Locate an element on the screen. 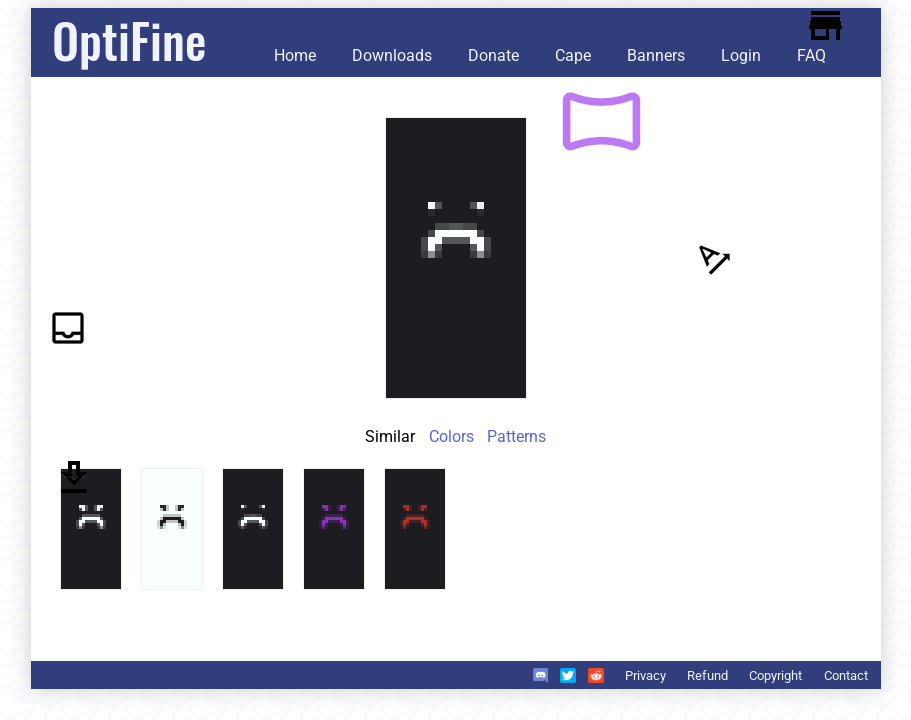 The width and height of the screenshot is (911, 720). switch to panorama photo mode is located at coordinates (601, 121).